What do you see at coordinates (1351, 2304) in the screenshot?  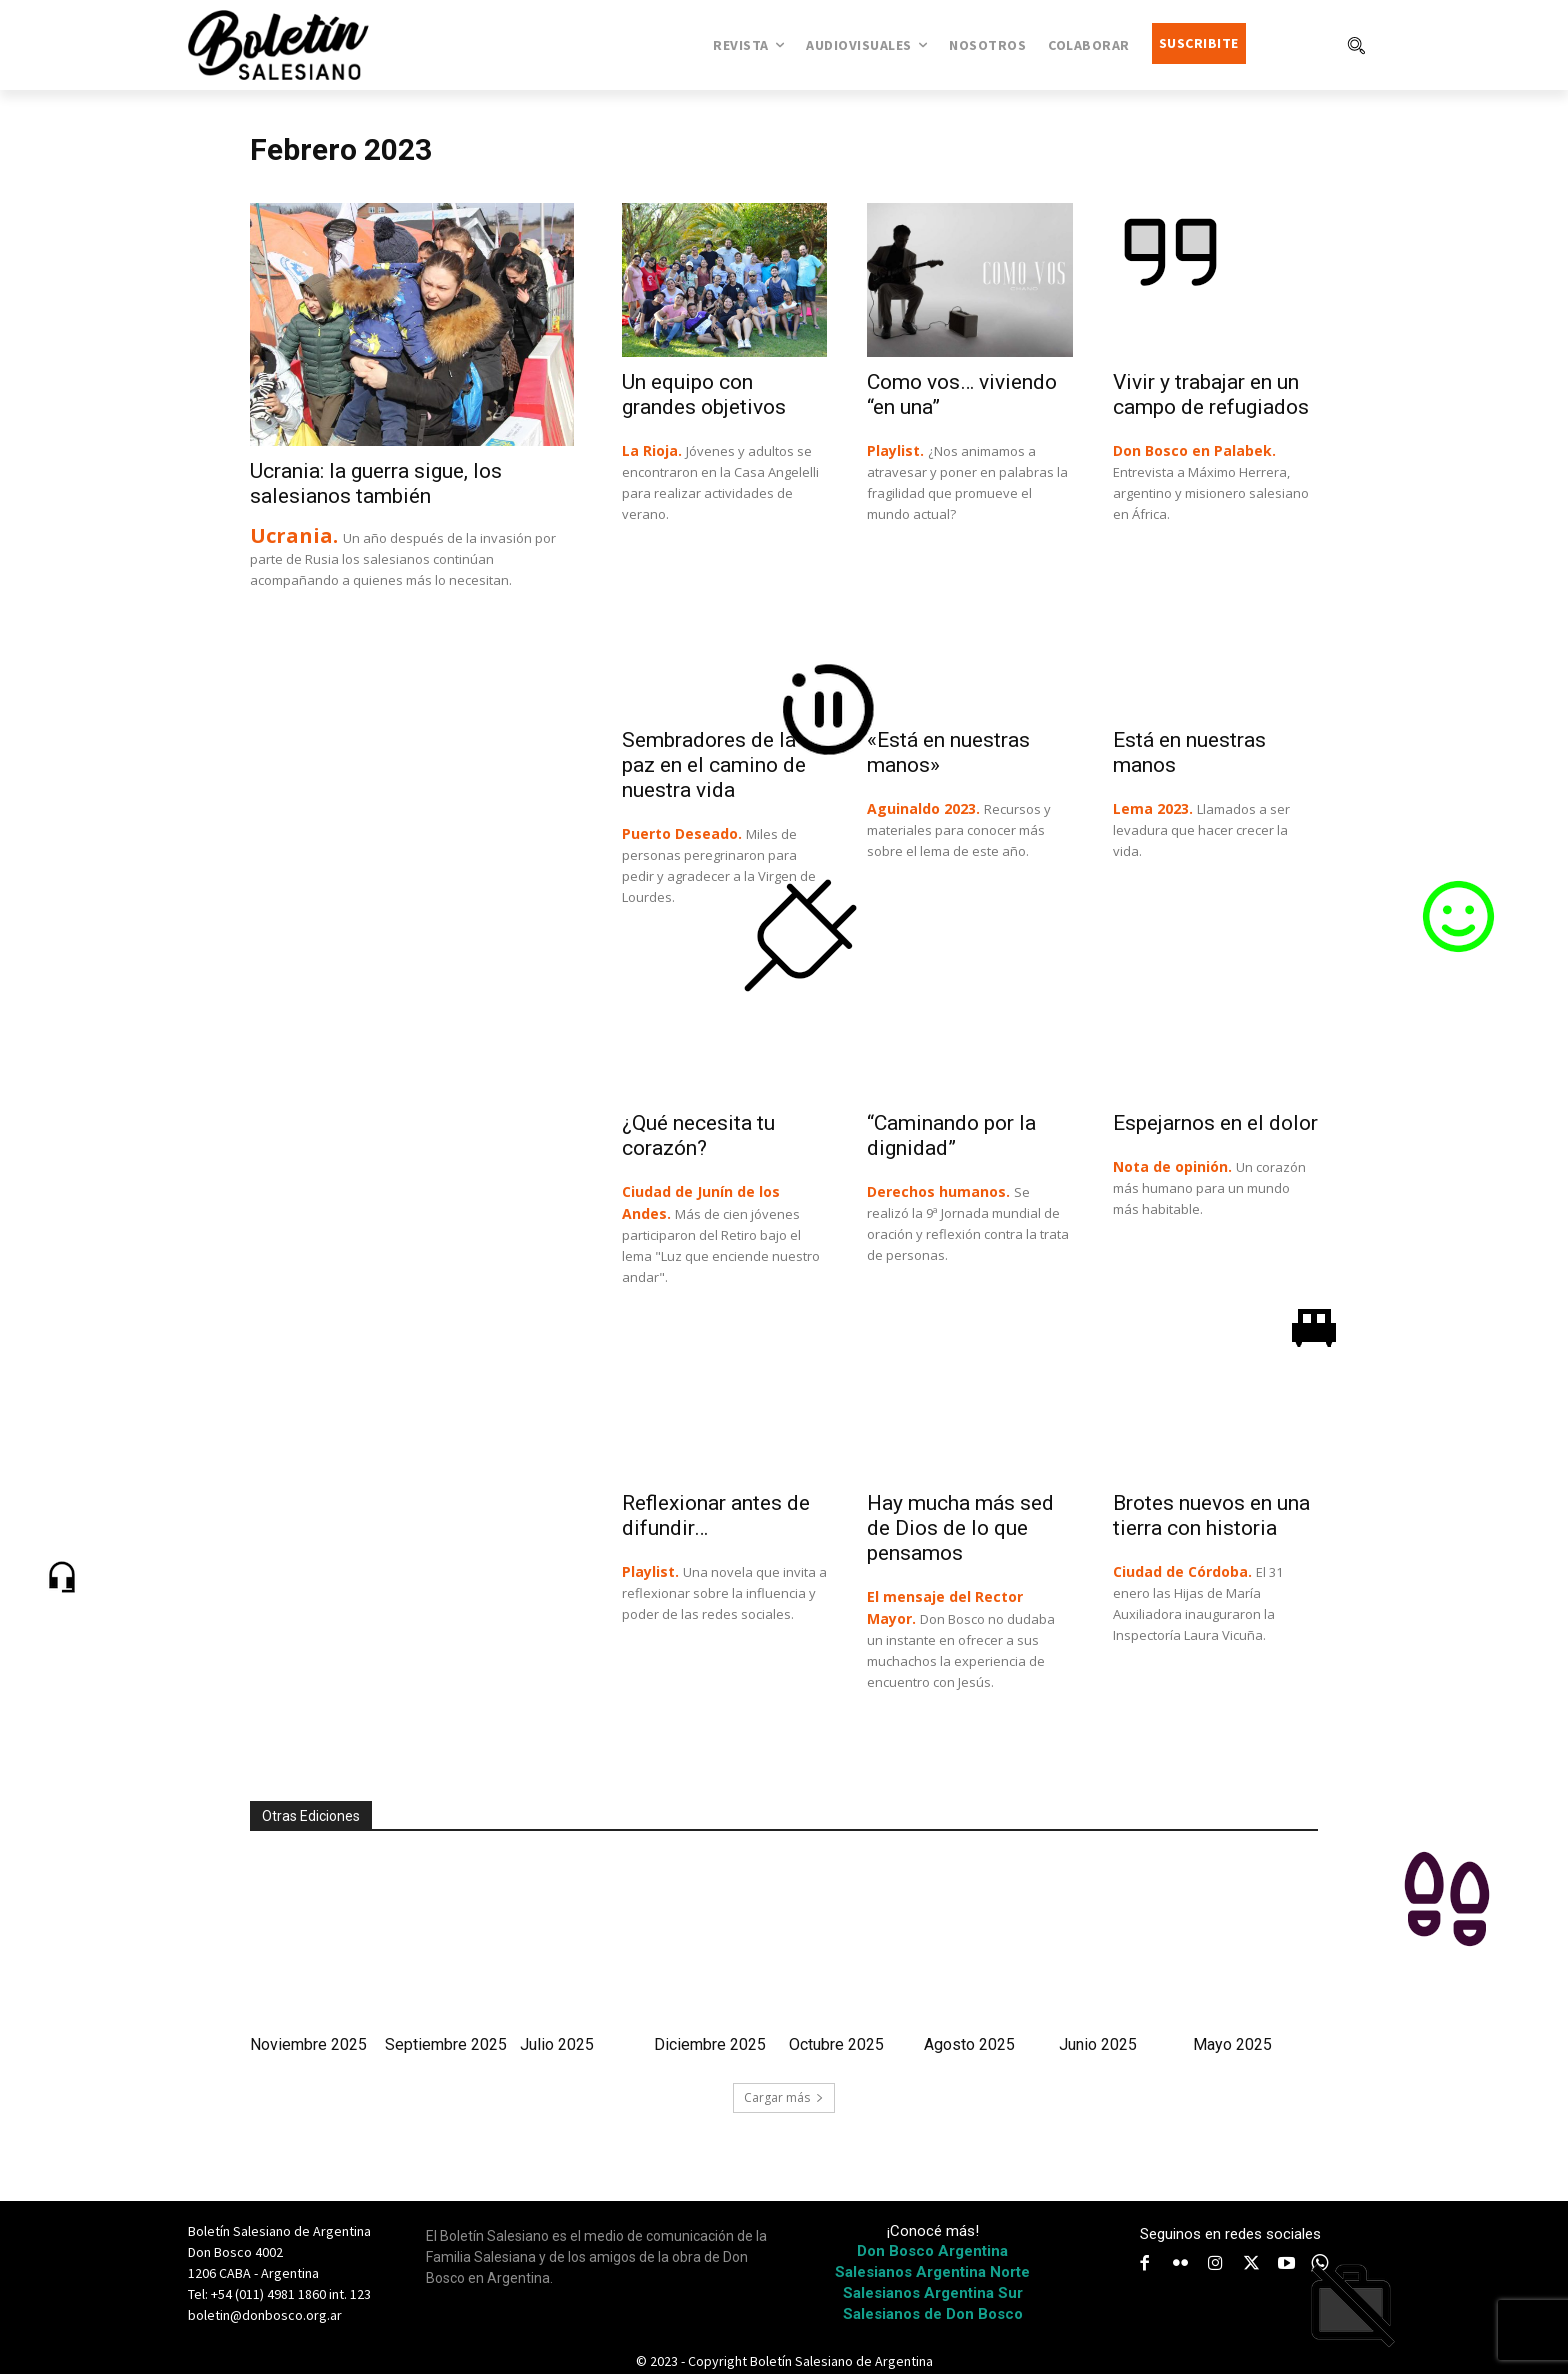 I see `work mode disabled or turned off` at bounding box center [1351, 2304].